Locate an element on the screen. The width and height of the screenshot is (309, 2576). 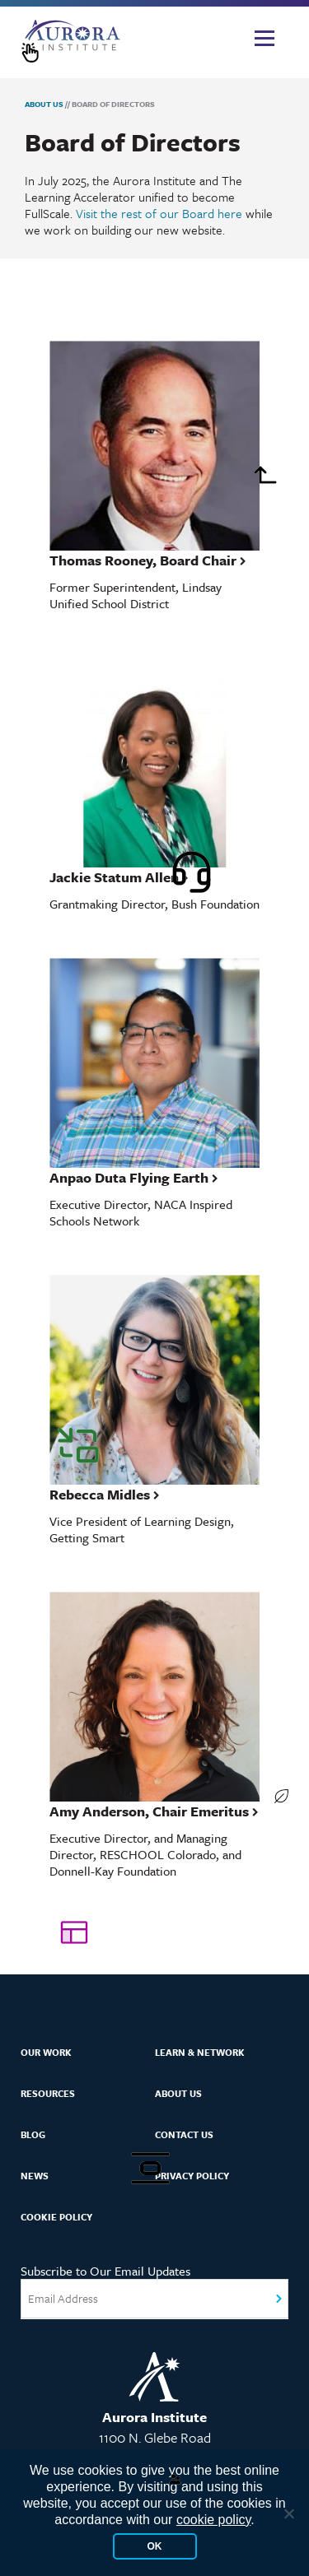
switch to layout view is located at coordinates (74, 1932).